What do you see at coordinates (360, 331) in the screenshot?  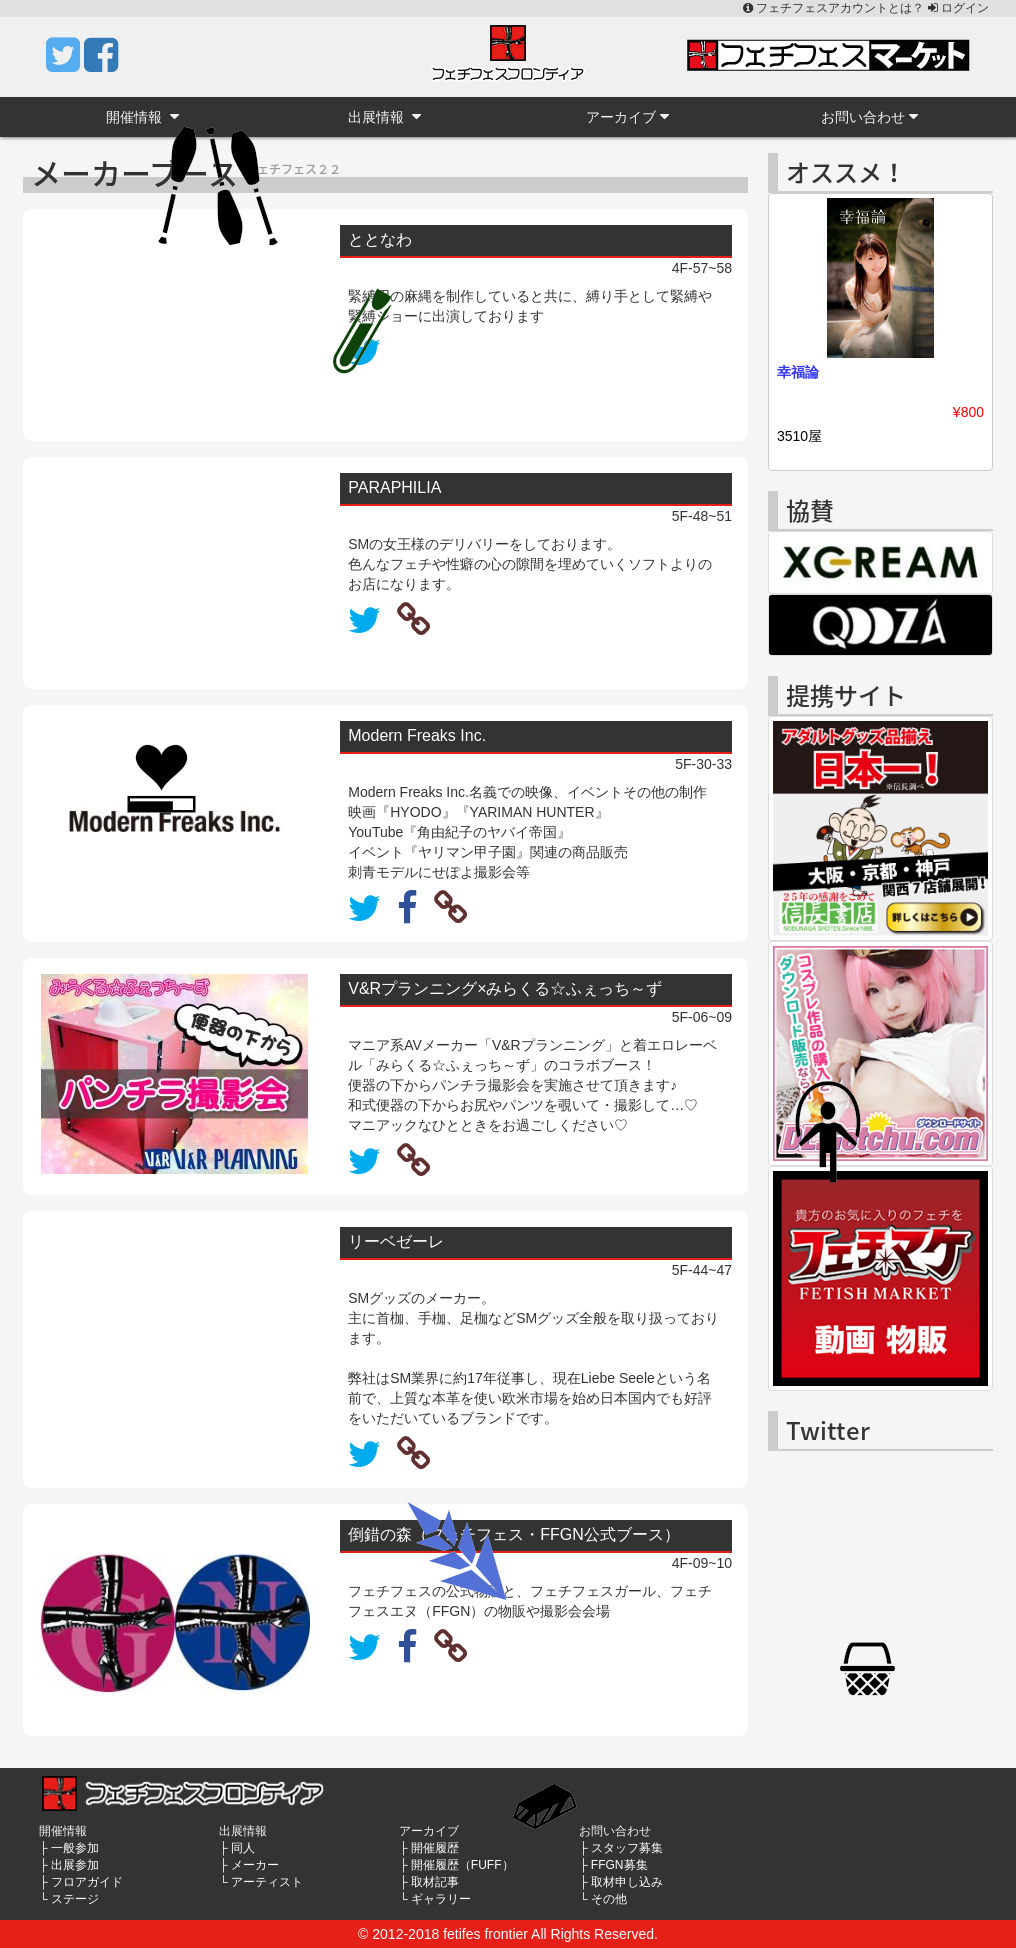 I see `collect or store a potion item` at bounding box center [360, 331].